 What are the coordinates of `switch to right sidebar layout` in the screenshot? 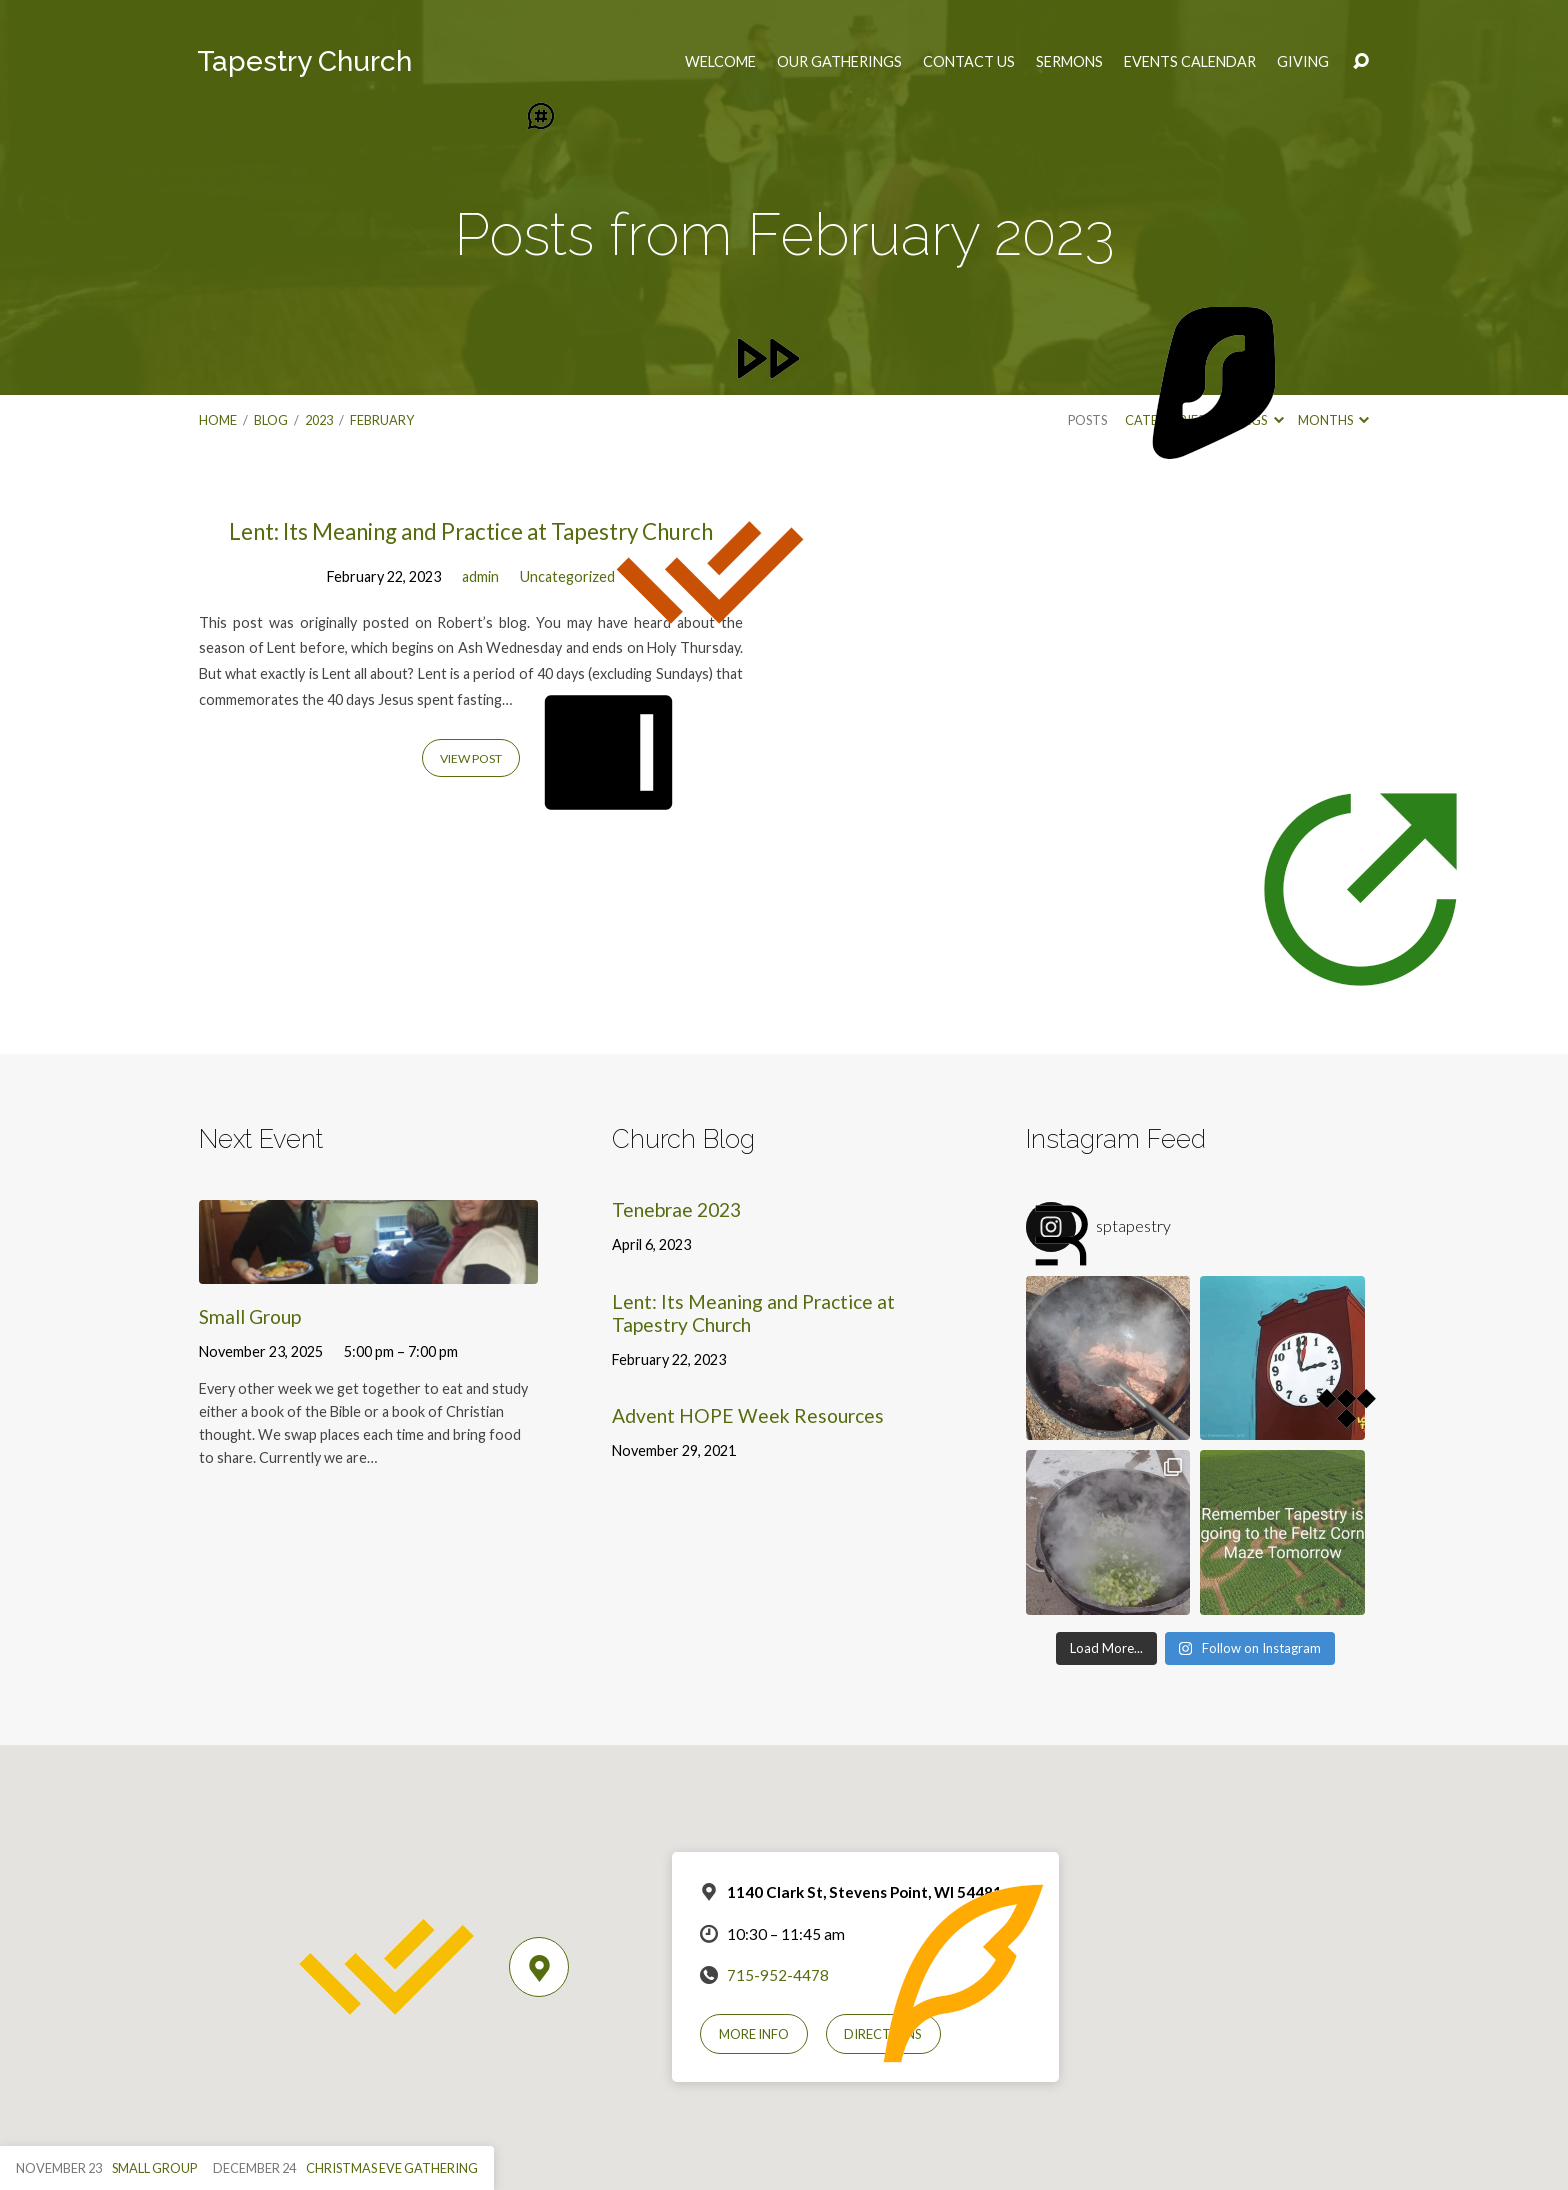 It's located at (608, 752).